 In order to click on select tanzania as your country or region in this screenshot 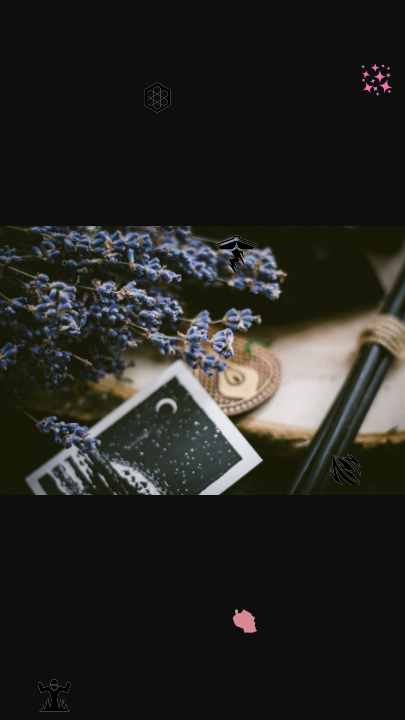, I will do `click(245, 621)`.